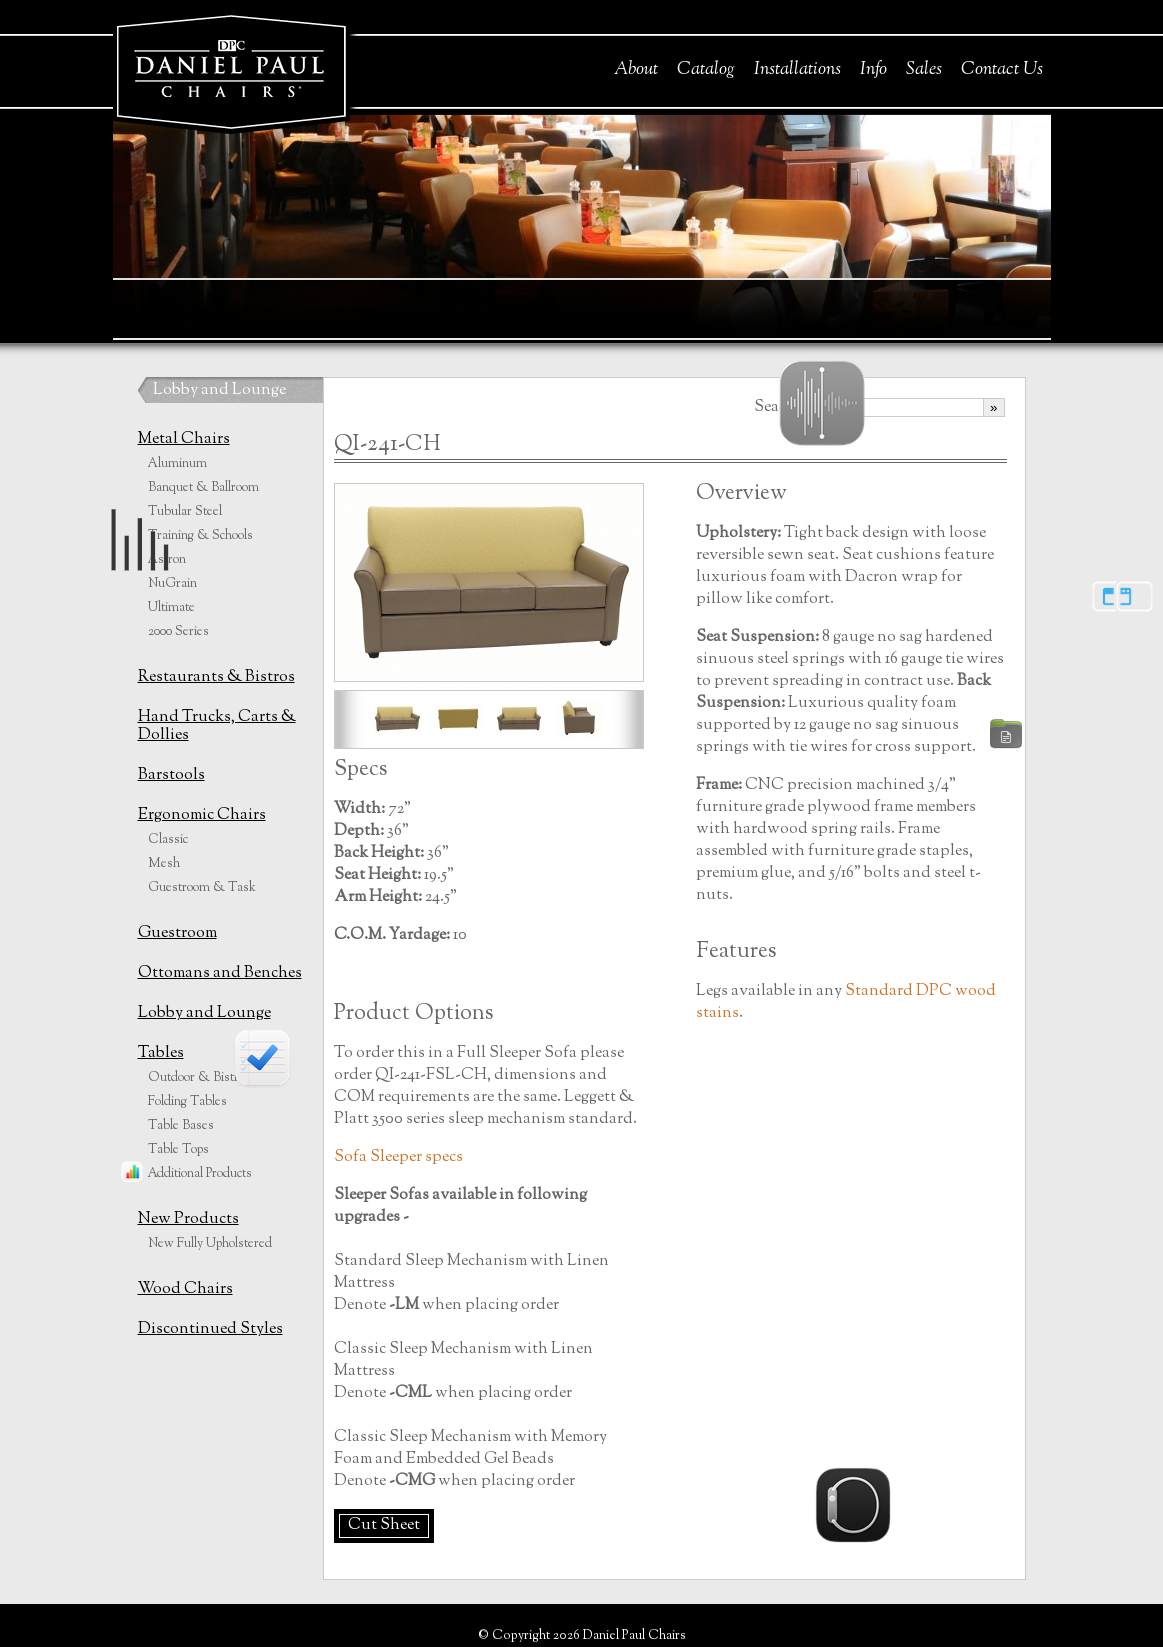  Describe the element at coordinates (262, 1057) in the screenshot. I see `open agenda task management app` at that location.